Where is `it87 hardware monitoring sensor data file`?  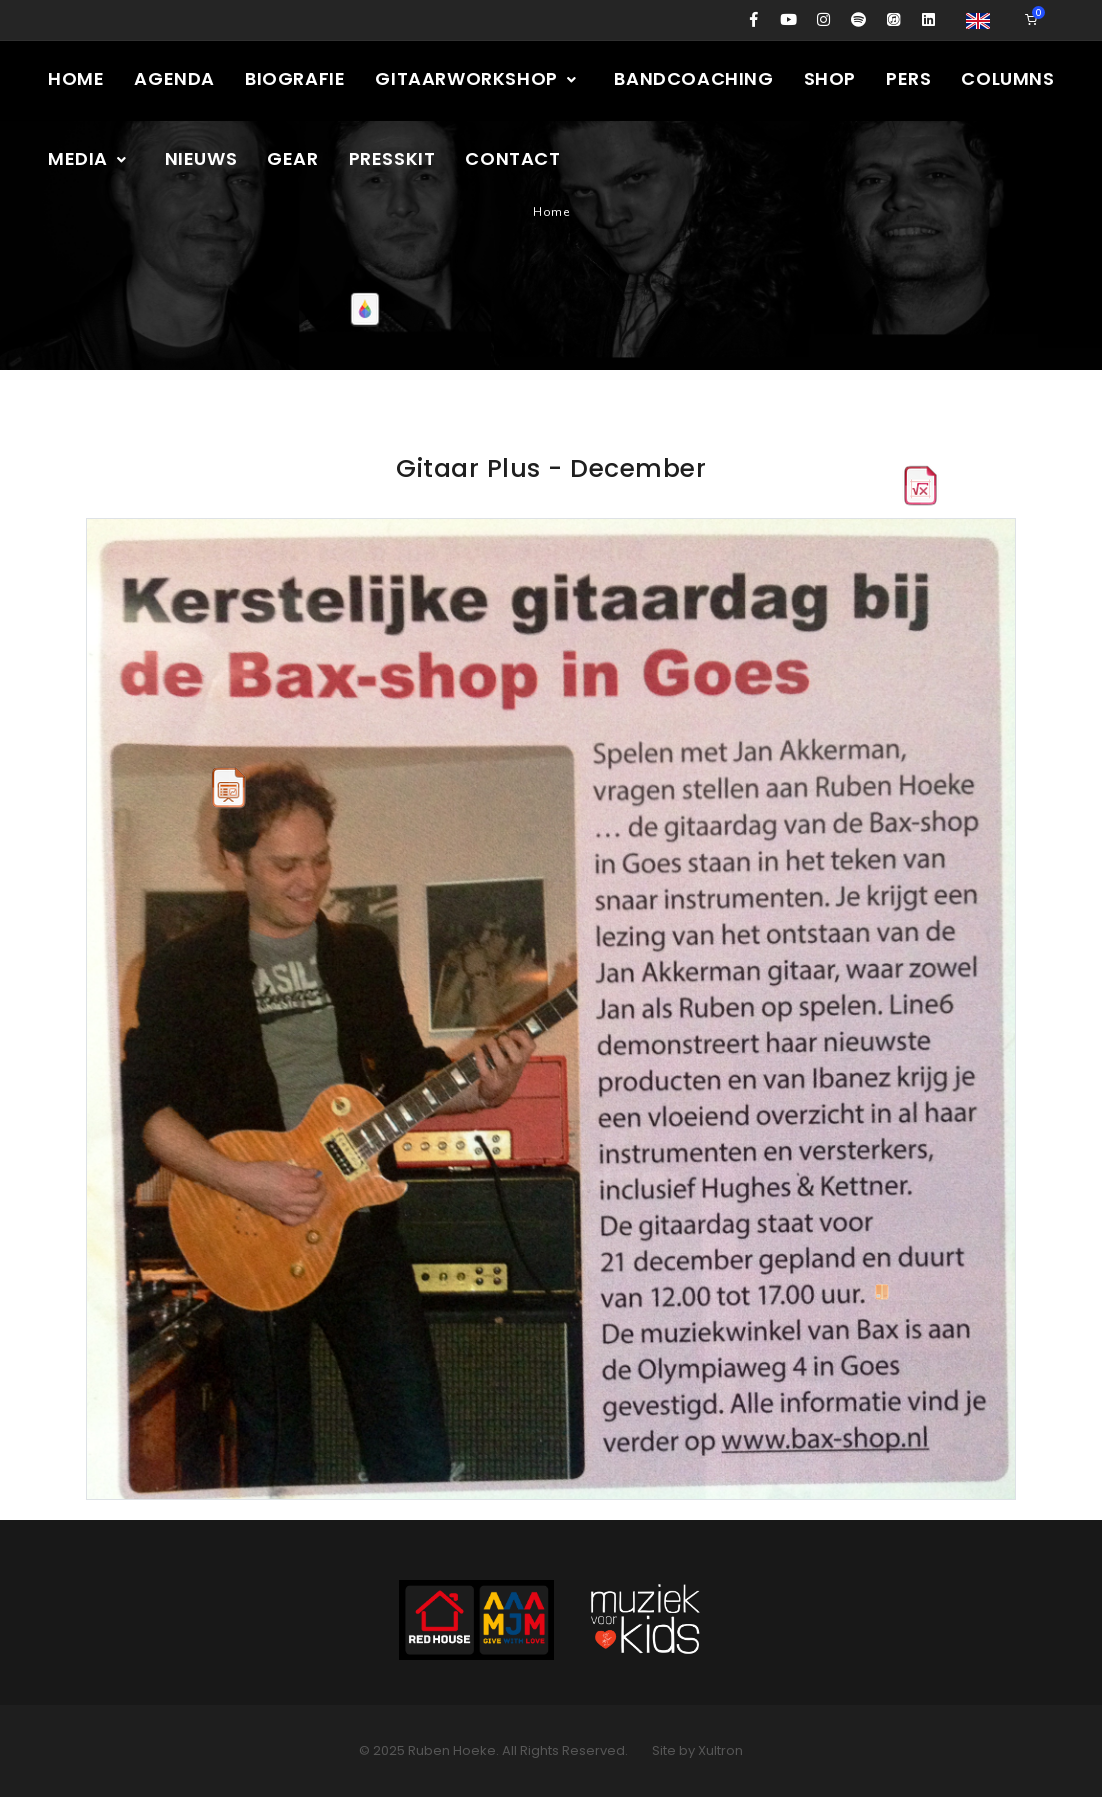 it87 hardware monitoring sensor data file is located at coordinates (365, 309).